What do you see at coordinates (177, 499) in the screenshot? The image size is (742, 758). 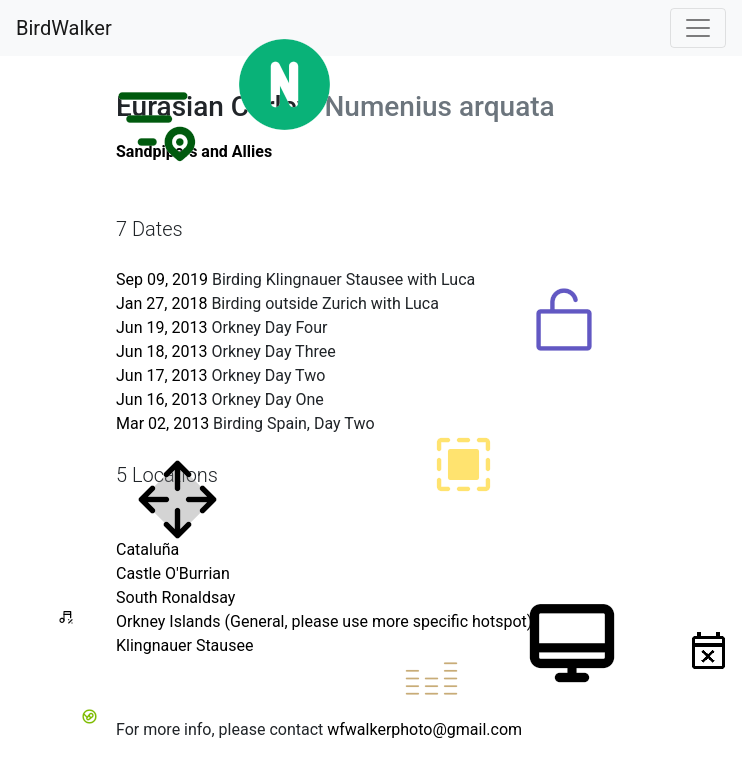 I see `expand content in all directions` at bounding box center [177, 499].